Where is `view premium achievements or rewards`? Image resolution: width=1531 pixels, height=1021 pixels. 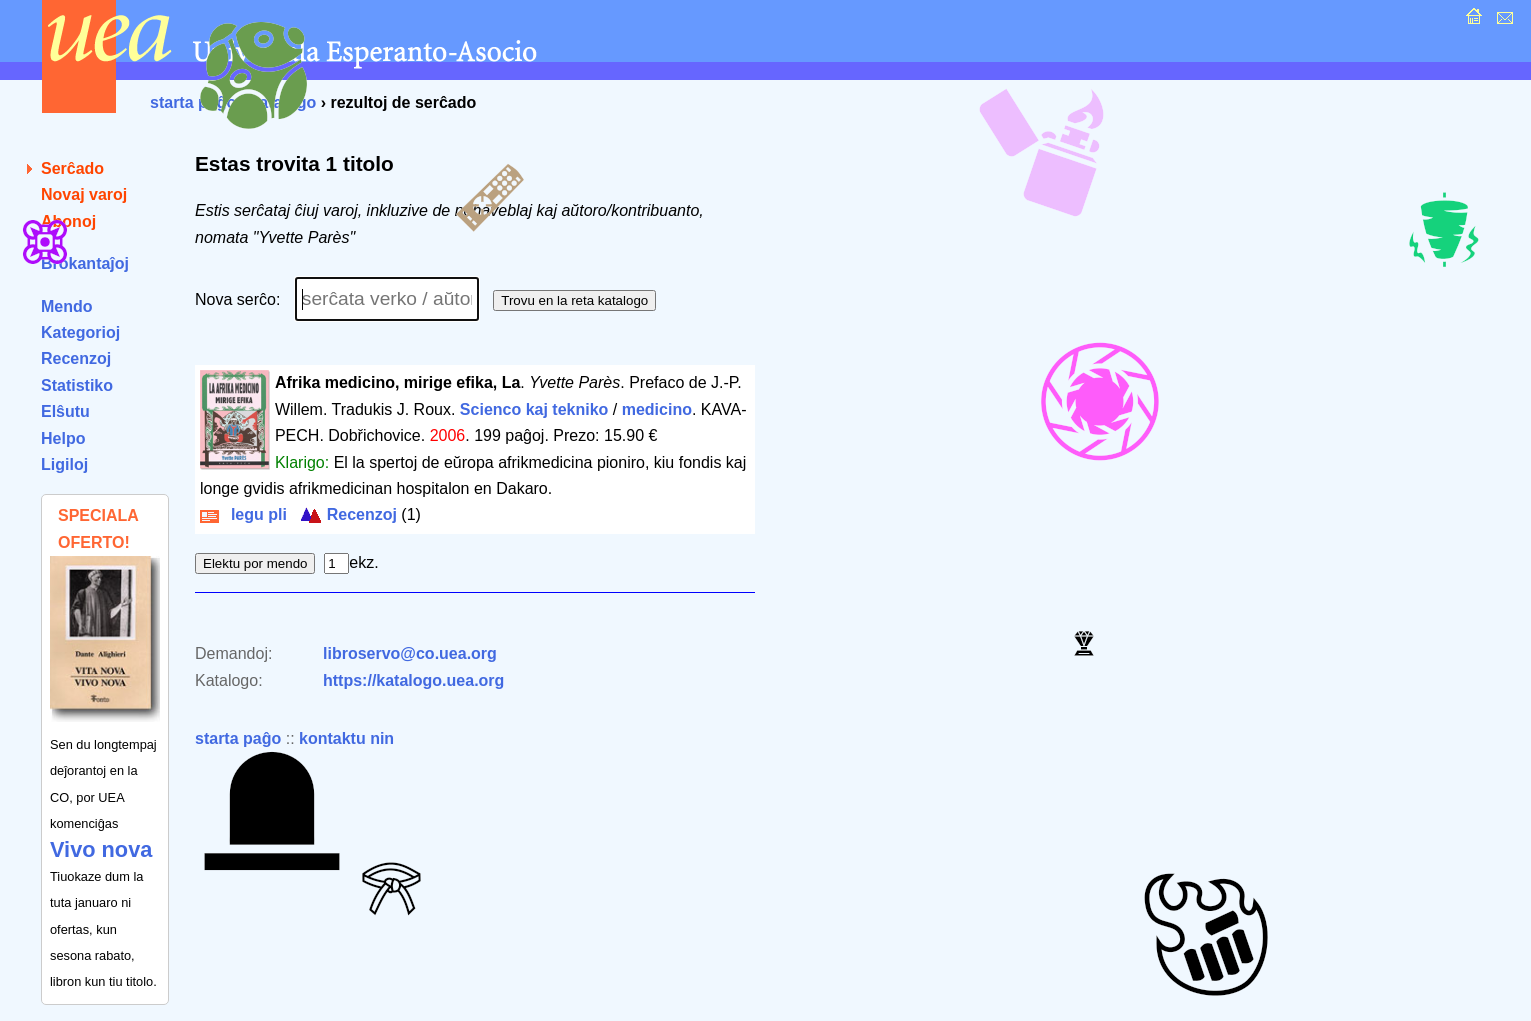 view premium achievements or rewards is located at coordinates (1084, 643).